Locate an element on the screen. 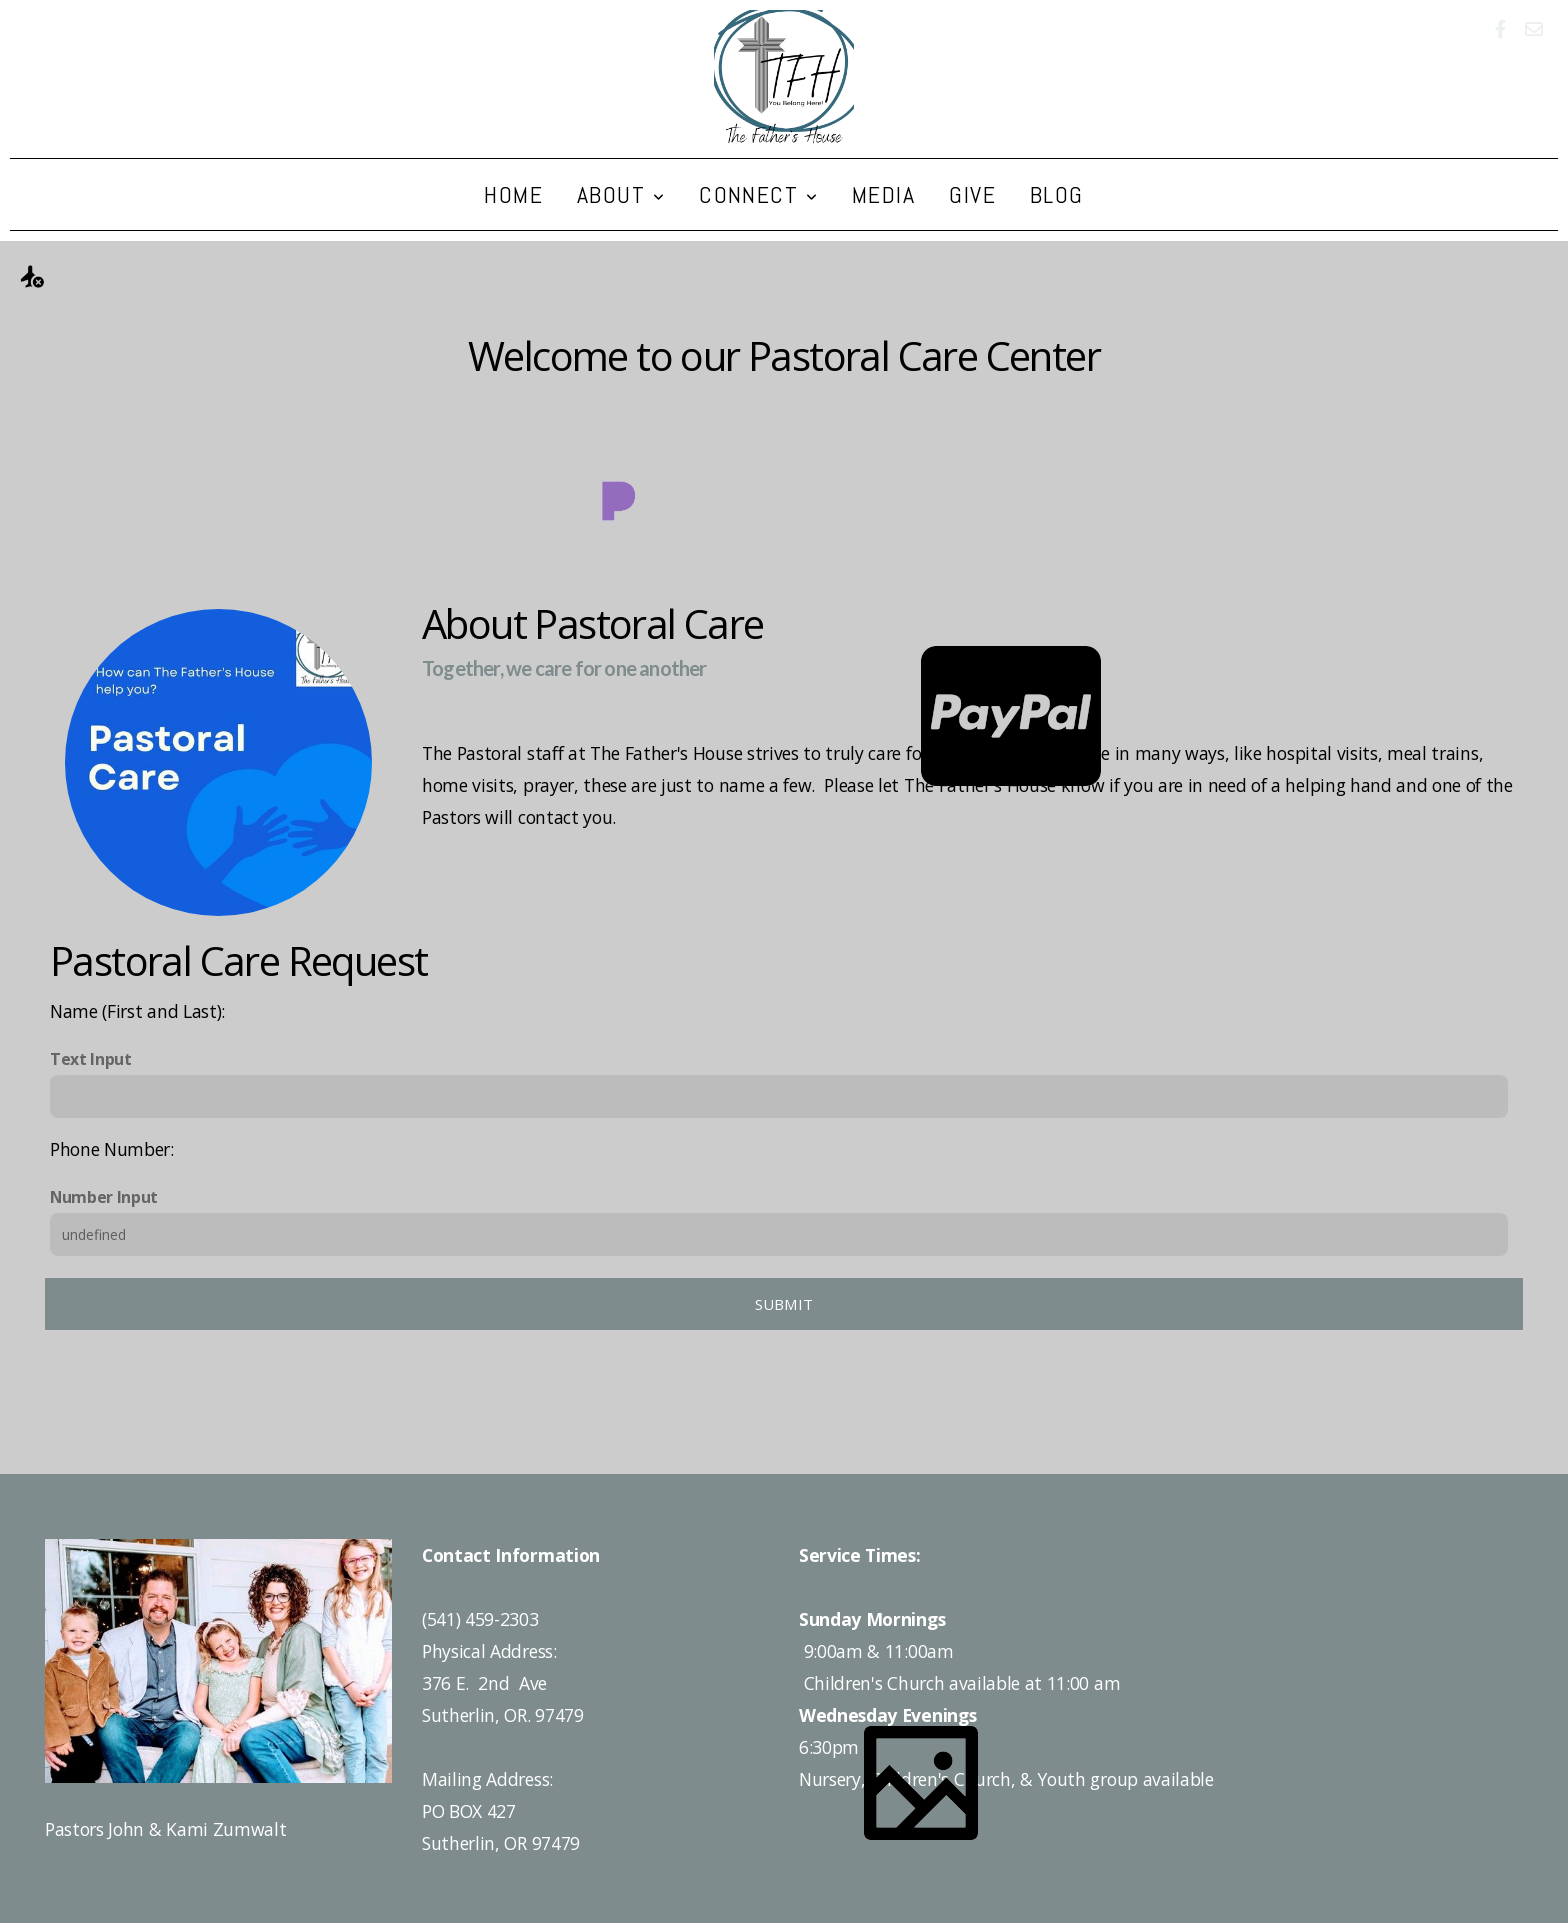  open Pandora music streaming app is located at coordinates (619, 501).